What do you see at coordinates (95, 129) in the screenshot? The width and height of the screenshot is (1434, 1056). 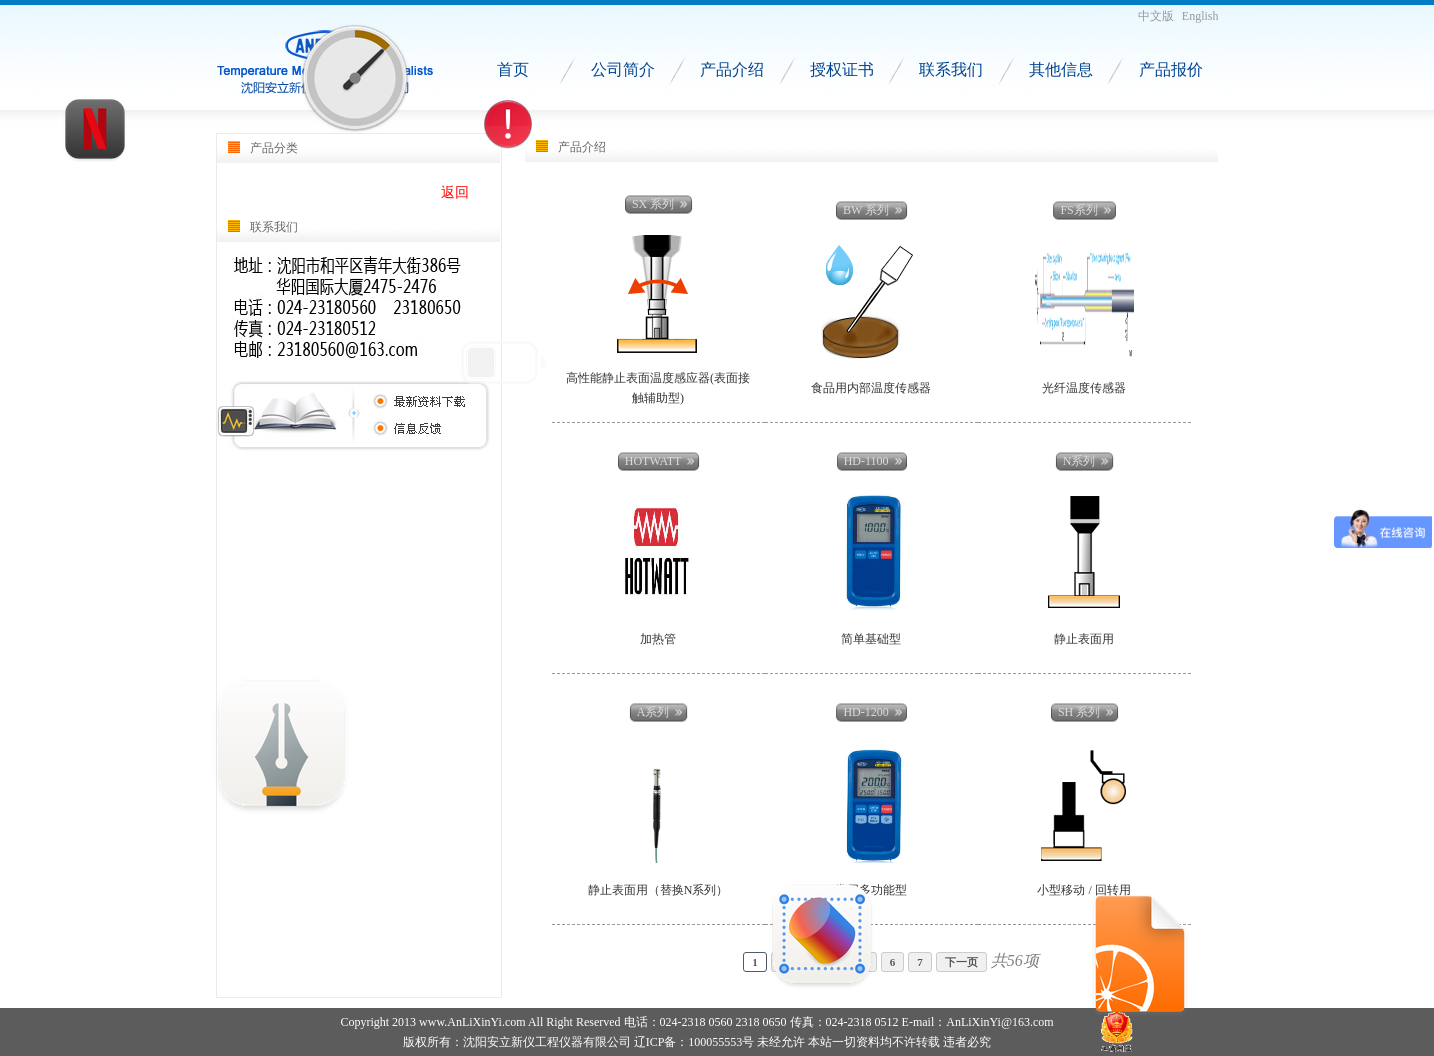 I see `open Netflix app` at bounding box center [95, 129].